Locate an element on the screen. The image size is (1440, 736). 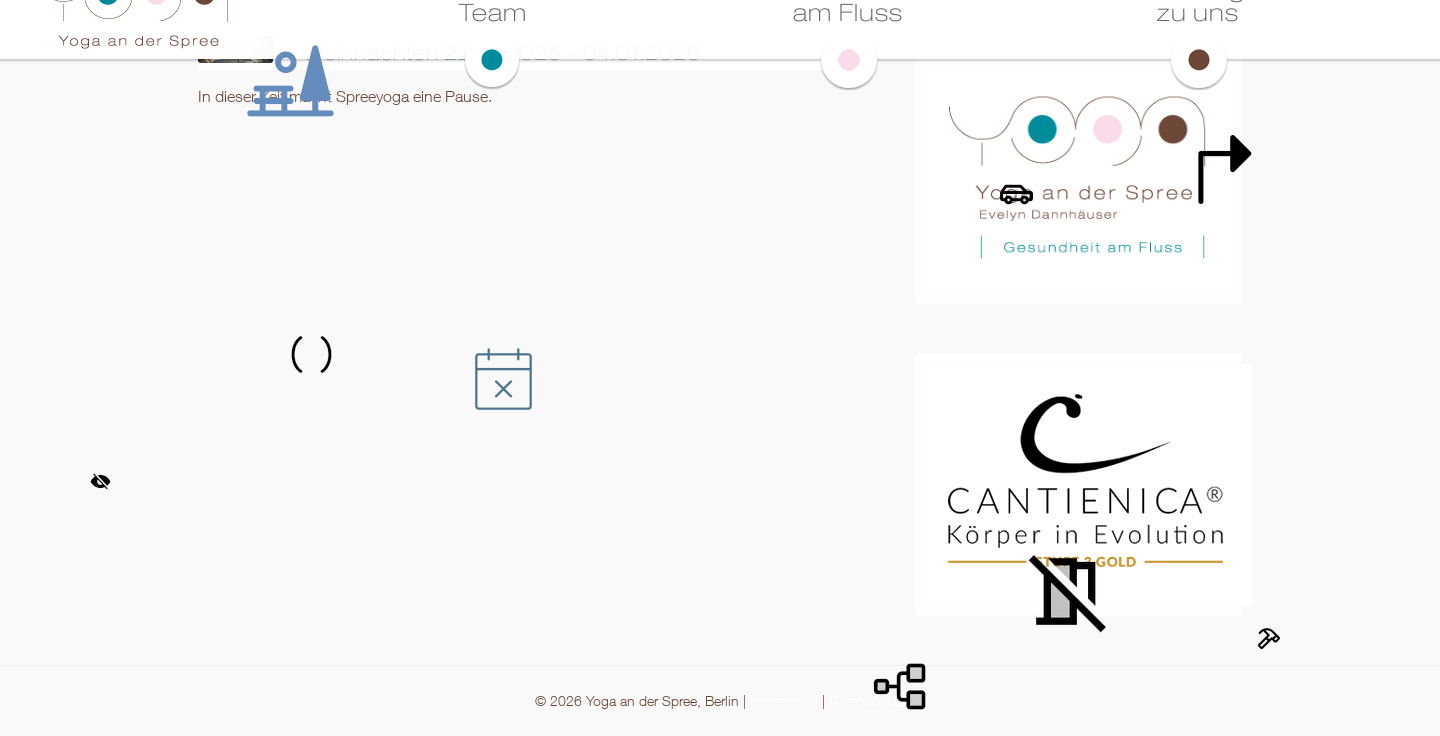
insert parentheses or grouping brackets is located at coordinates (311, 354).